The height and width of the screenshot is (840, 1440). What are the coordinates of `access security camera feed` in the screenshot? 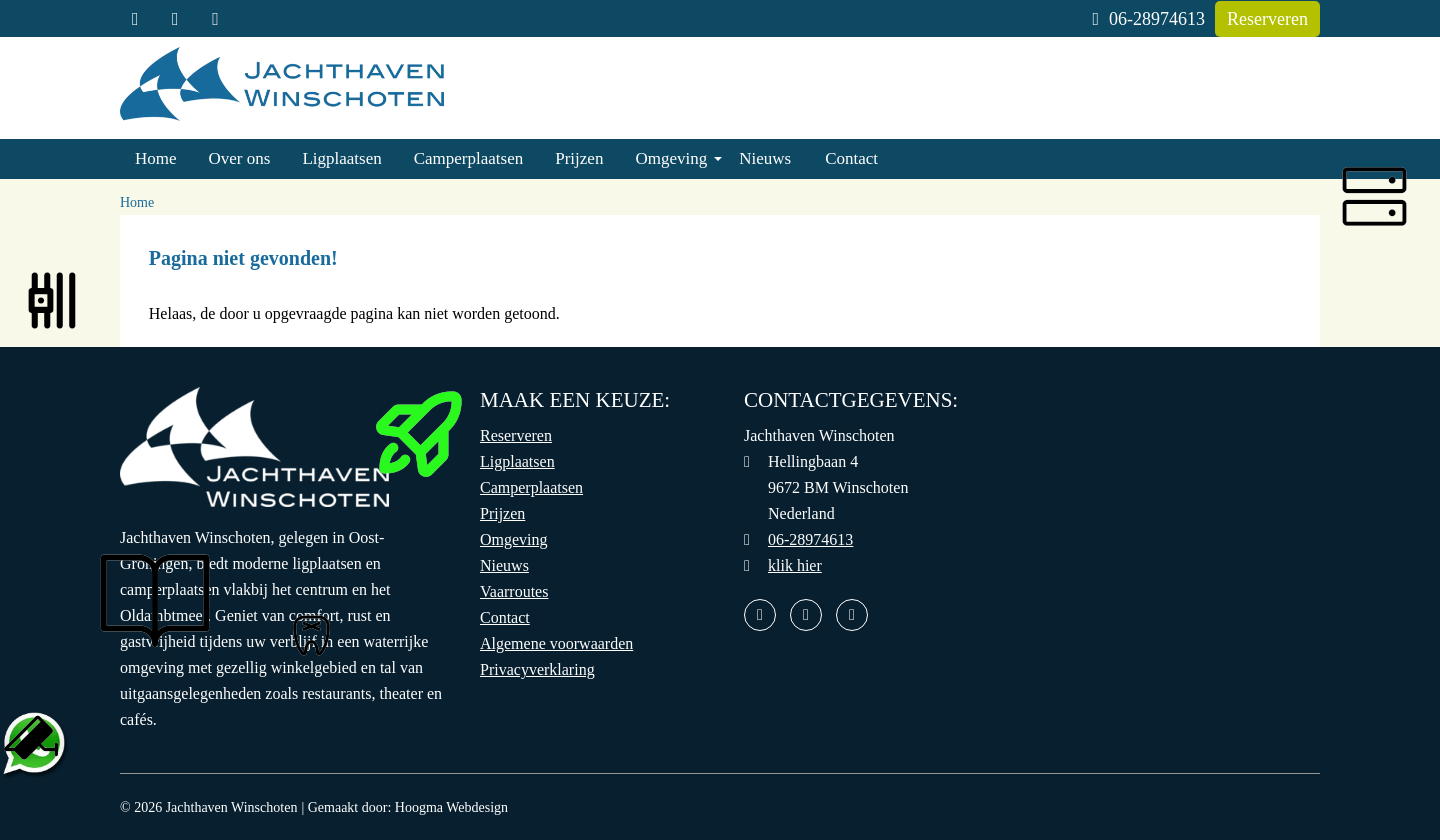 It's located at (31, 741).